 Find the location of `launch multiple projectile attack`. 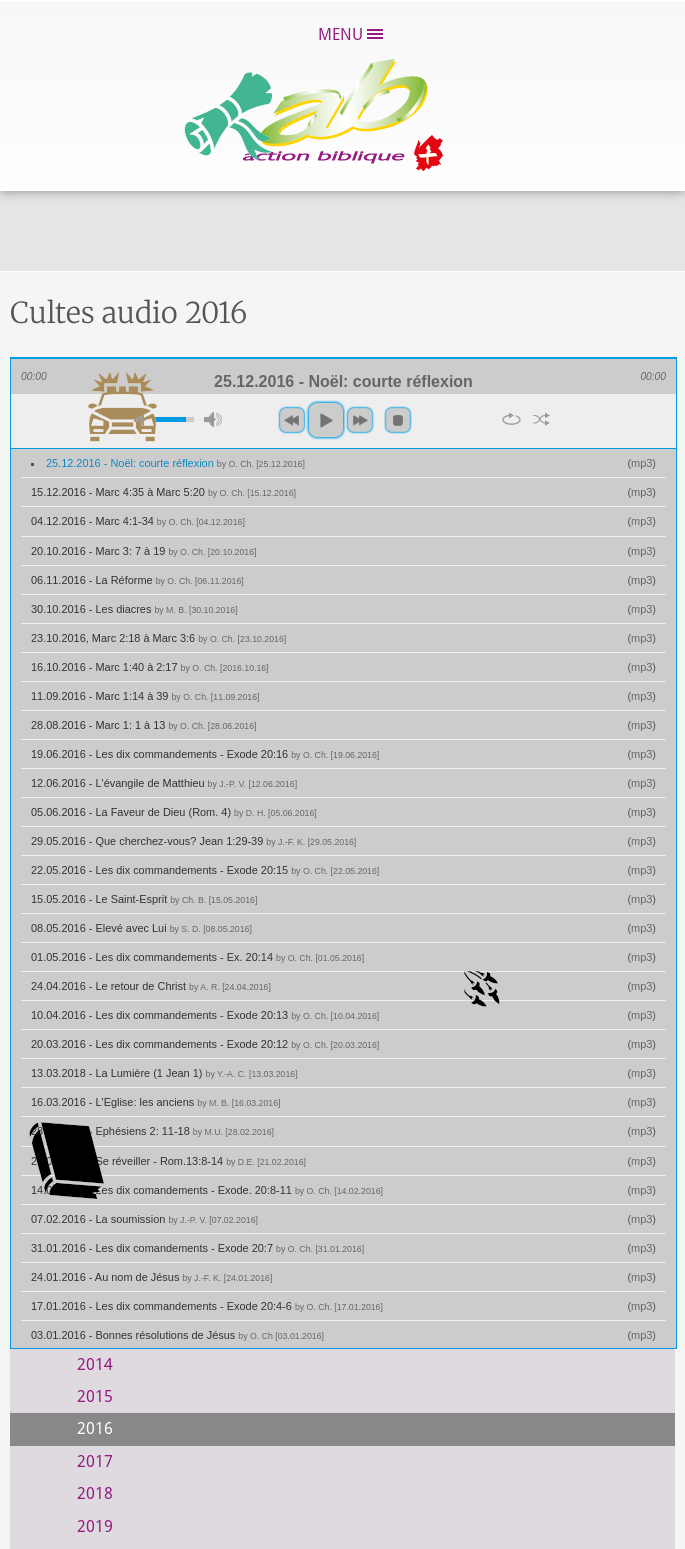

launch multiple projectile attack is located at coordinates (482, 989).